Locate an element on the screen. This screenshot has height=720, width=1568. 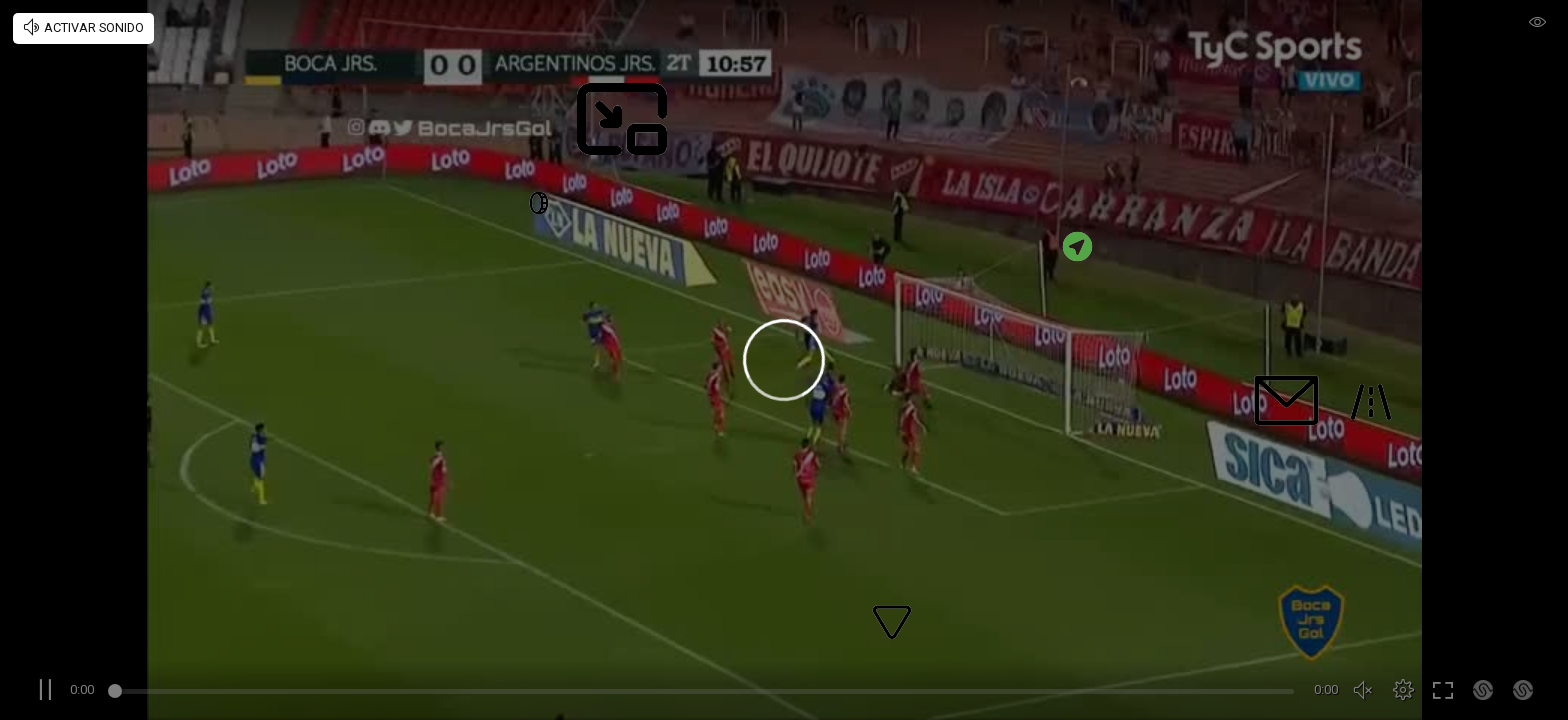
access location services is located at coordinates (1077, 246).